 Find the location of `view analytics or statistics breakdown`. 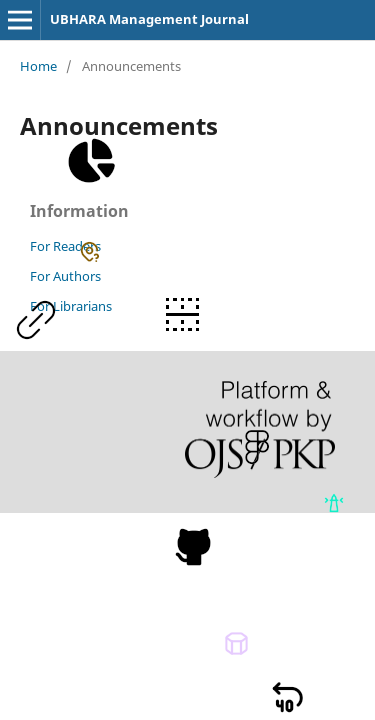

view analytics or statistics breakdown is located at coordinates (90, 160).